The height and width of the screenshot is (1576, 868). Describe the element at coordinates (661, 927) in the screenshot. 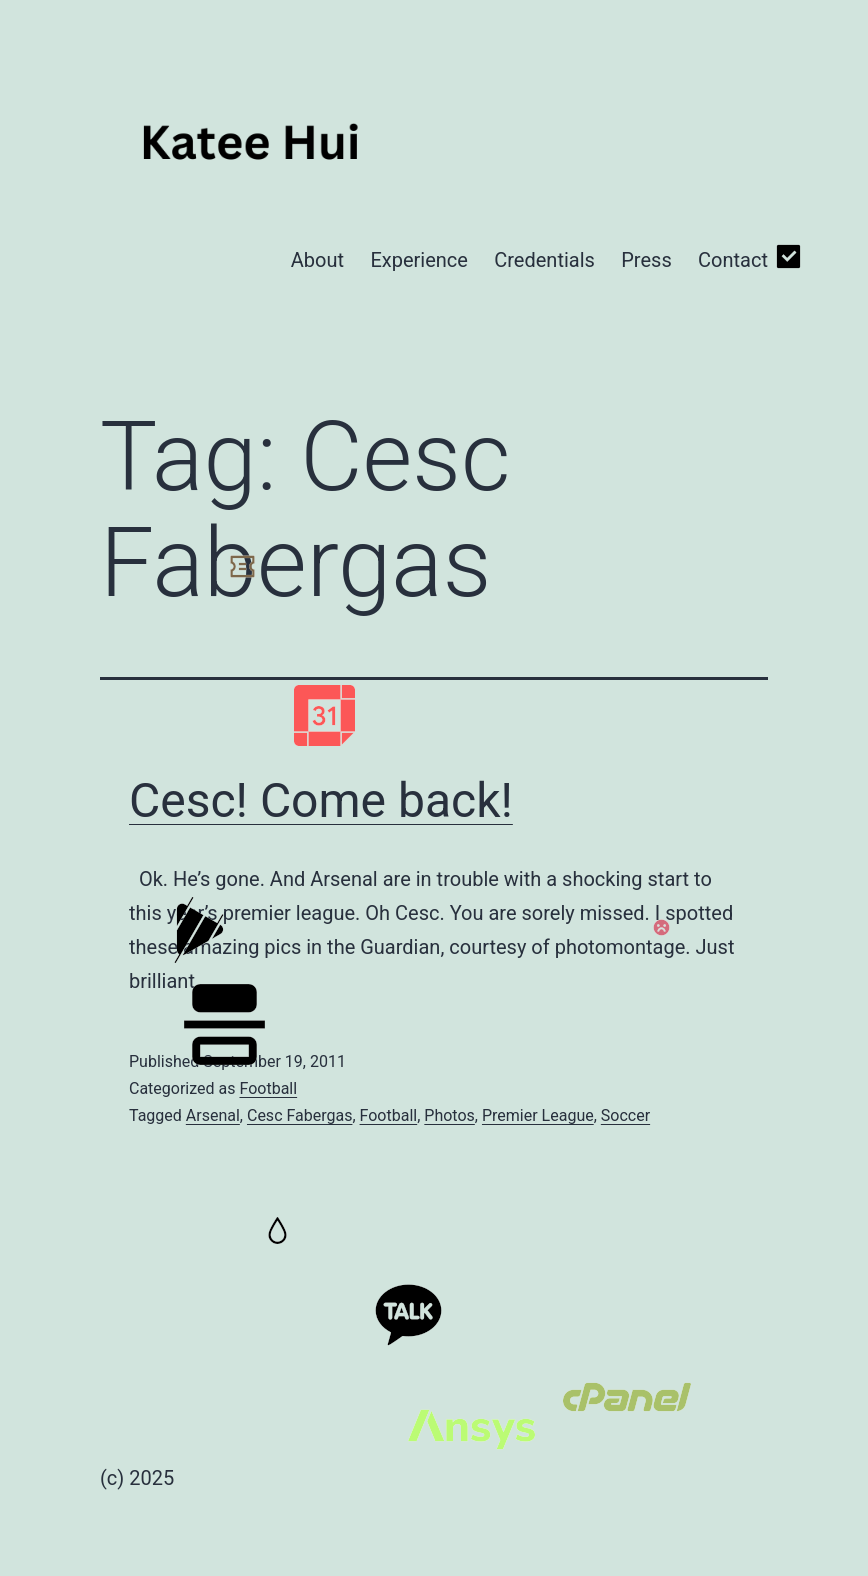

I see `rate experience as negative or unsatisfied` at that location.